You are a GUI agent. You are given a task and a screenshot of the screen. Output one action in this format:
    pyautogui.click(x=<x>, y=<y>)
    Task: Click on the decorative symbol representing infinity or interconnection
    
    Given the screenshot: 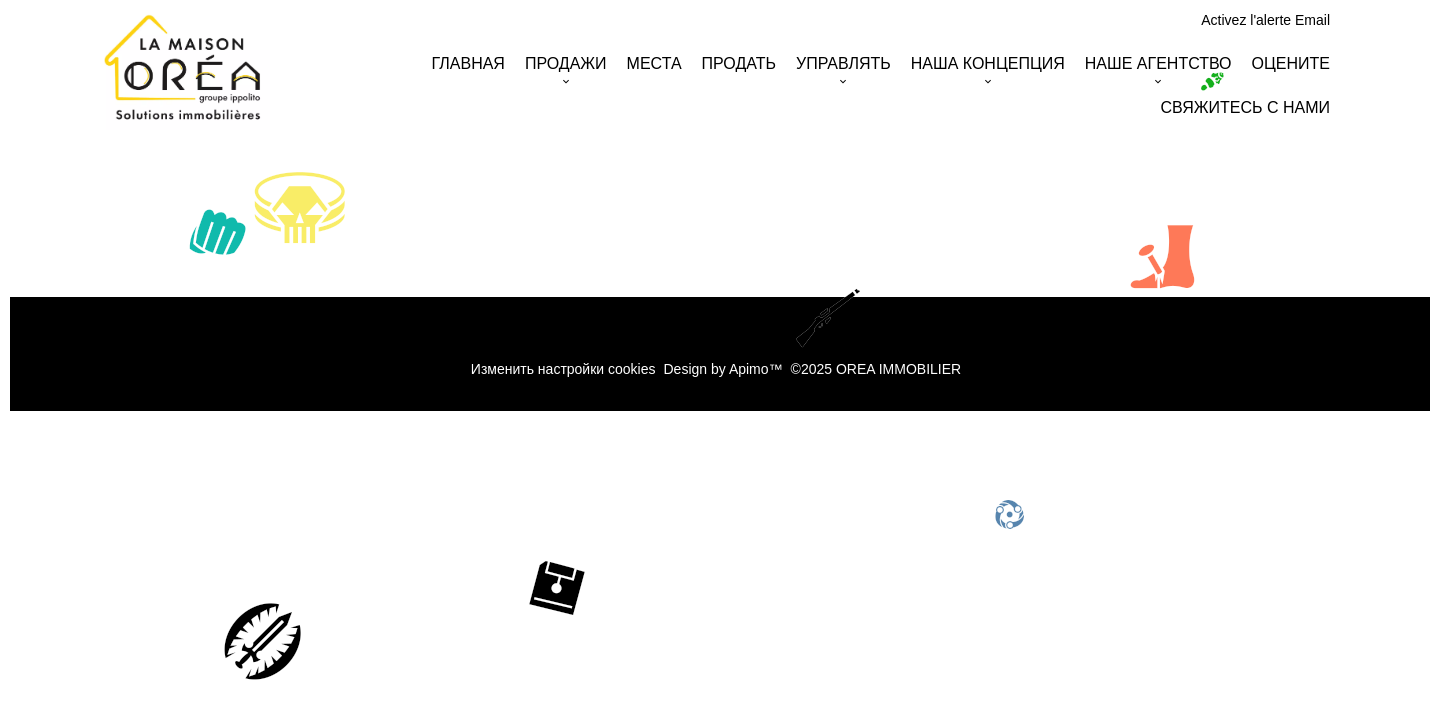 What is the action you would take?
    pyautogui.click(x=1009, y=514)
    